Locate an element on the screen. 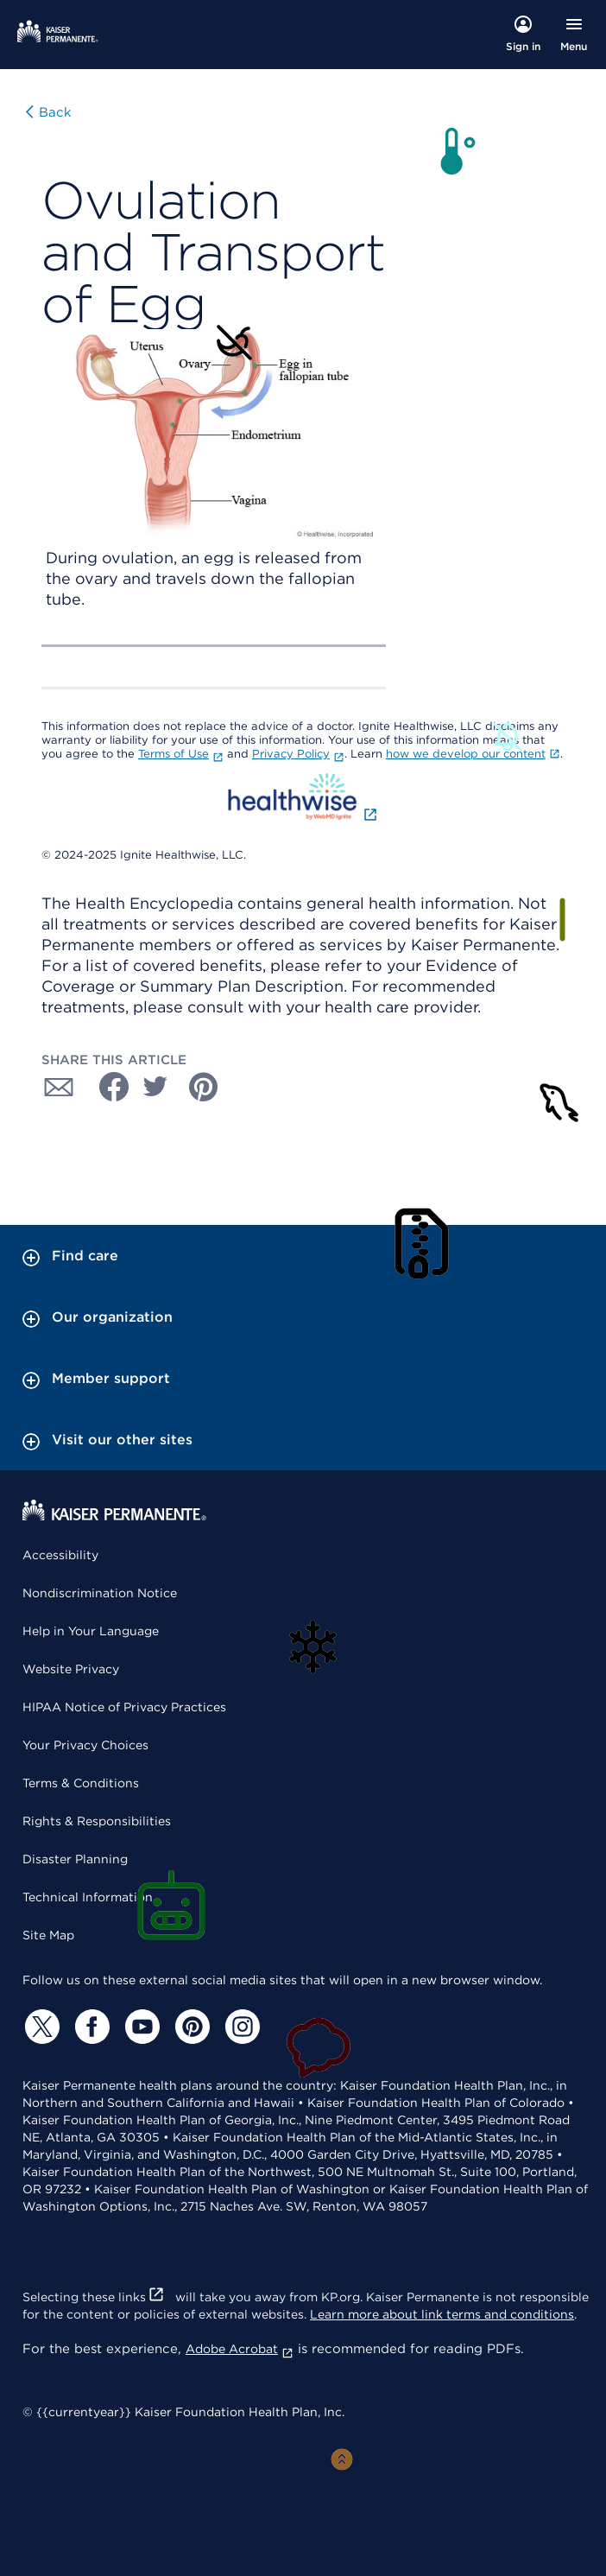 This screenshot has width=606, height=2576. indicates a count of one is located at coordinates (562, 919).